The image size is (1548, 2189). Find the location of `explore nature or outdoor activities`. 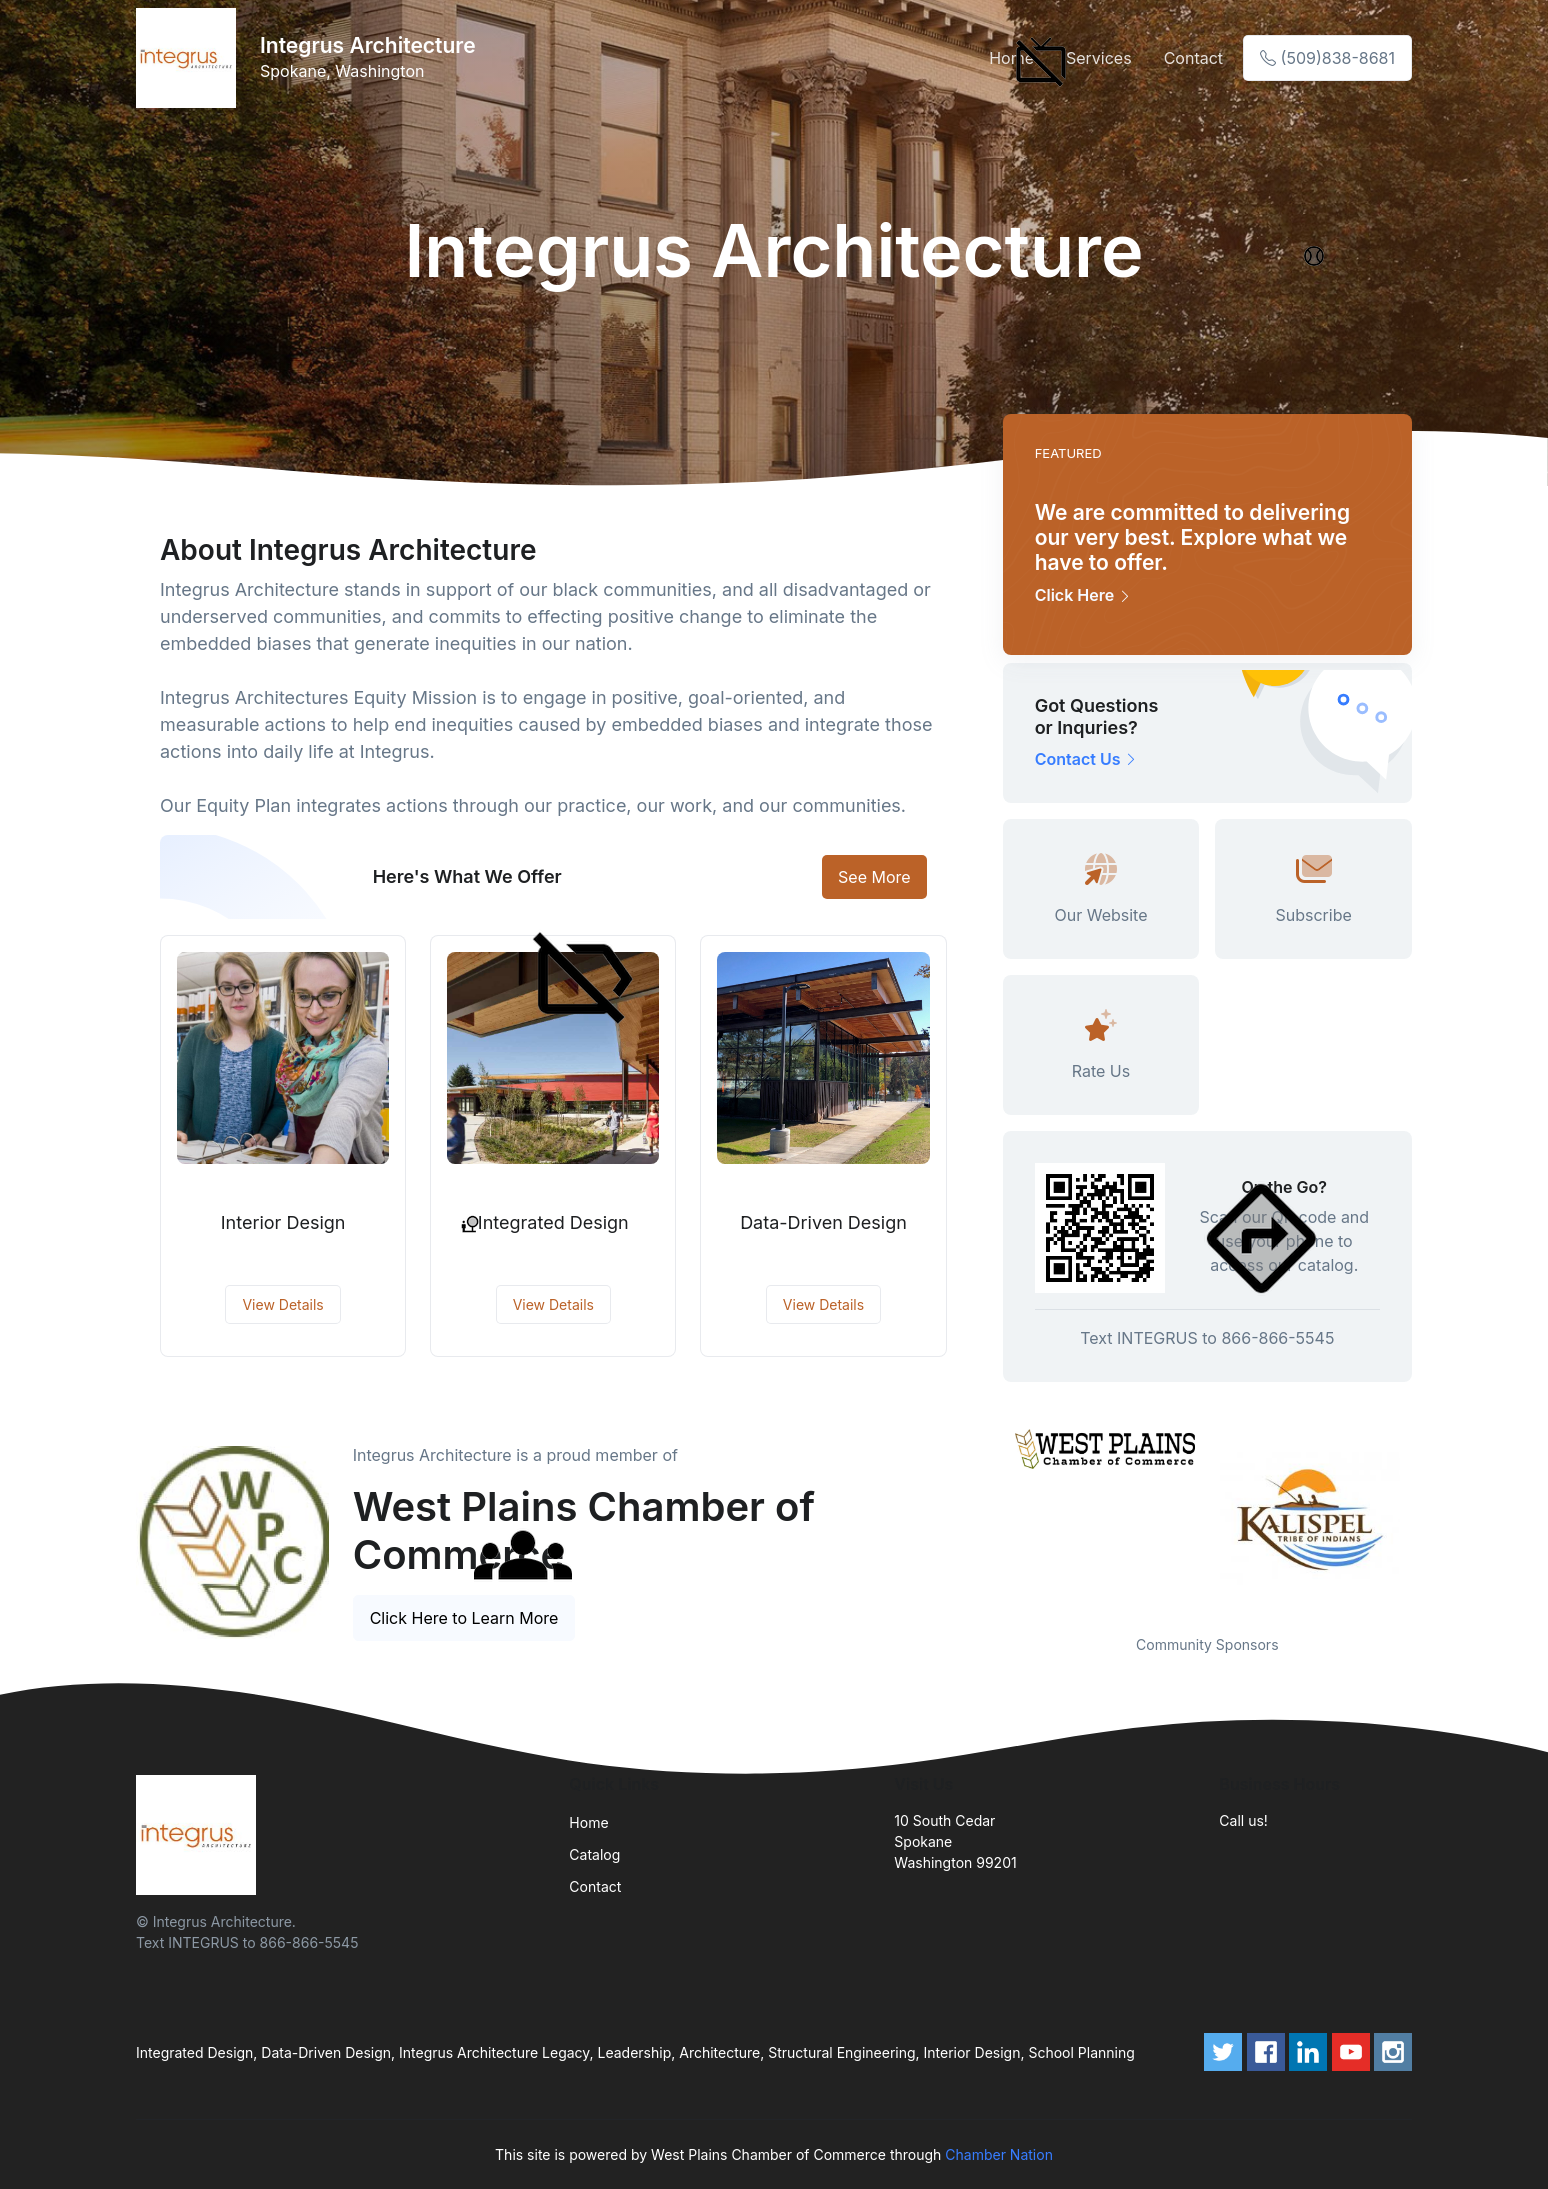

explore nature or outdoor activities is located at coordinates (470, 1224).